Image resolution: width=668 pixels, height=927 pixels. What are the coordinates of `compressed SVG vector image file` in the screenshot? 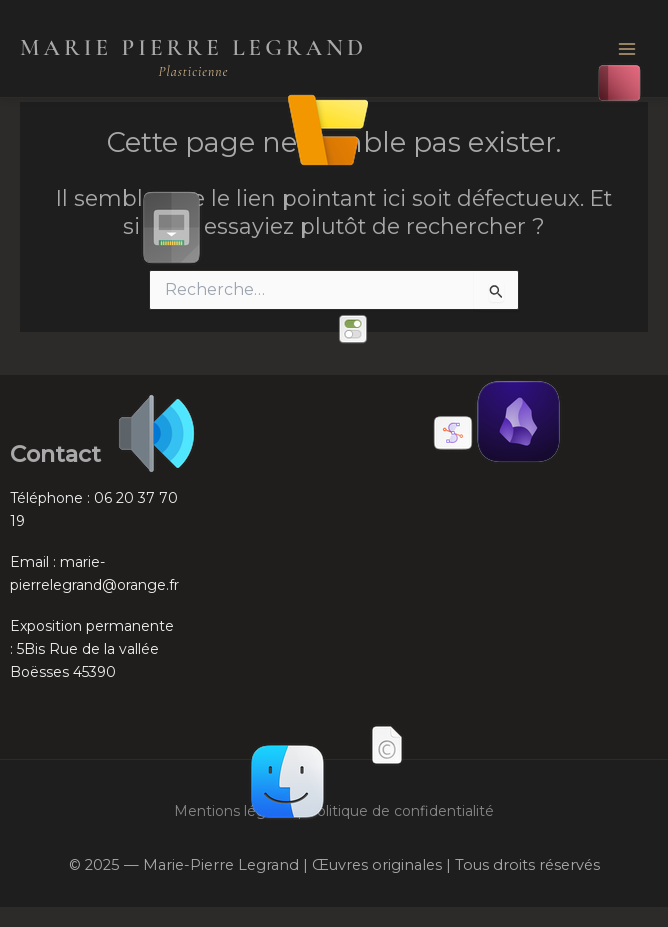 It's located at (453, 432).